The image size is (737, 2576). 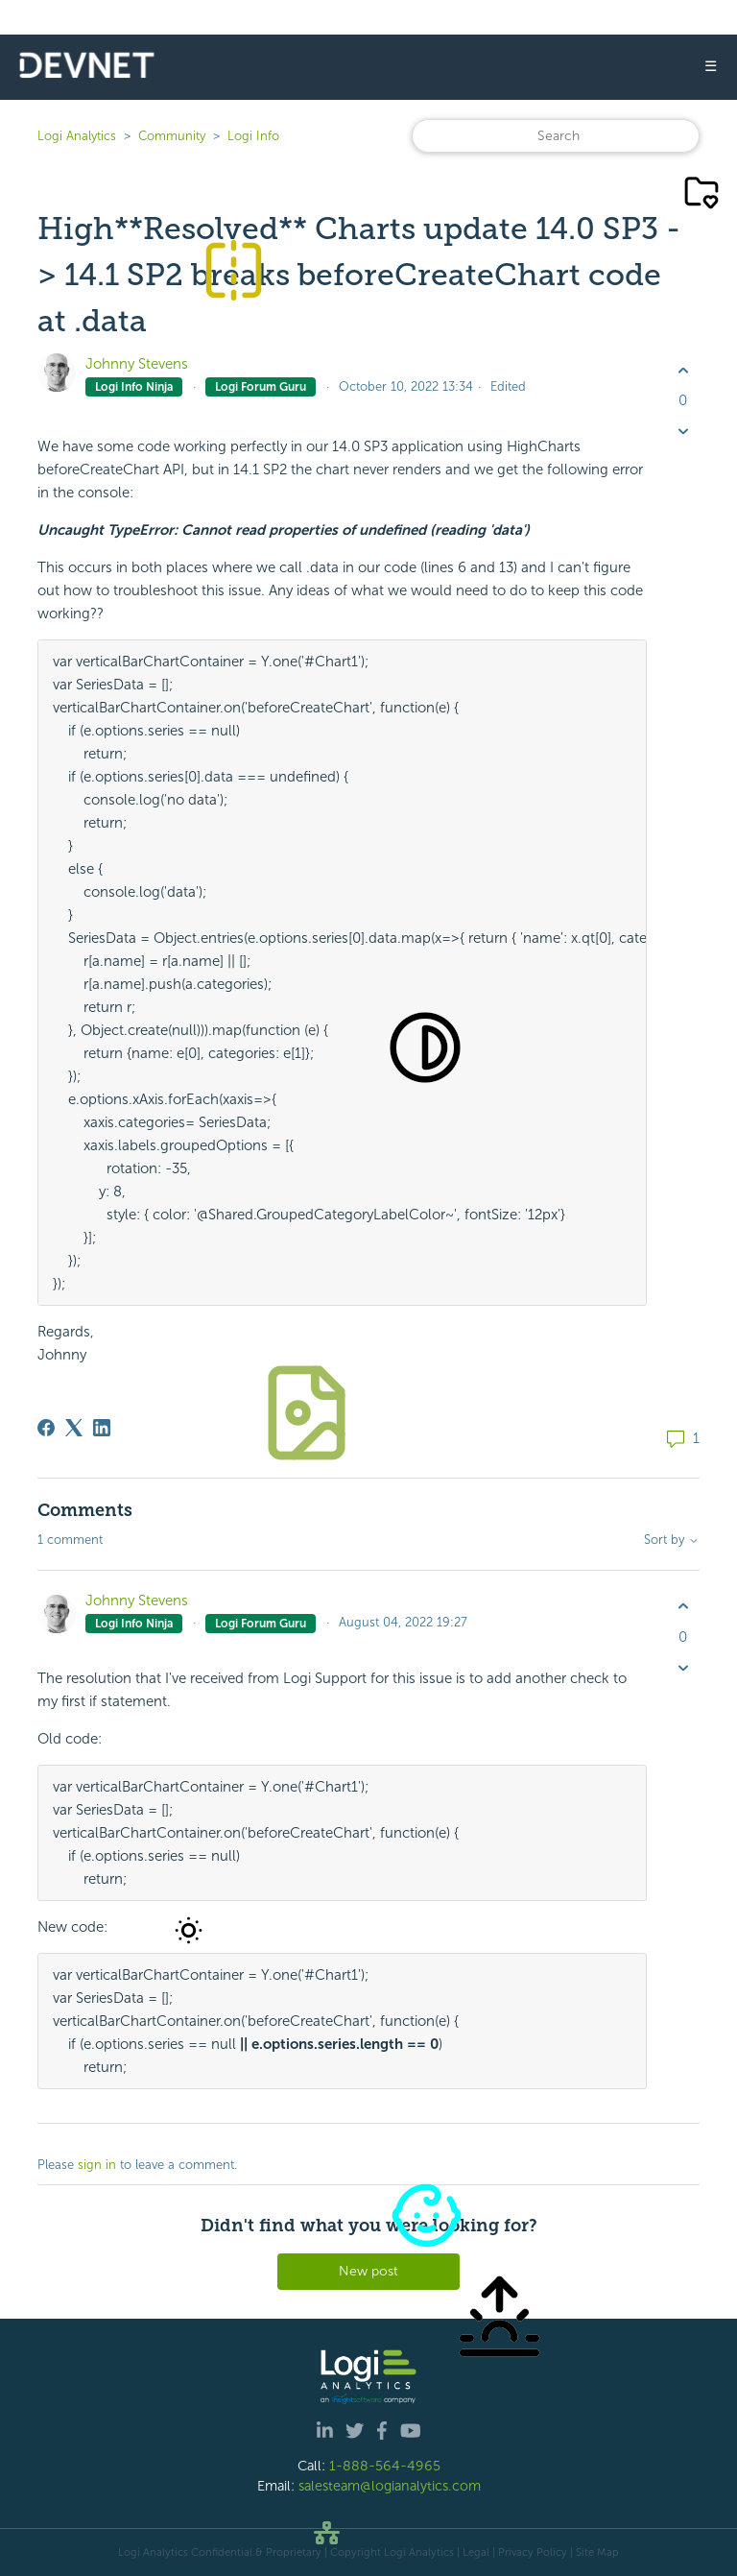 What do you see at coordinates (188, 1930) in the screenshot?
I see `reduce screen brightness` at bounding box center [188, 1930].